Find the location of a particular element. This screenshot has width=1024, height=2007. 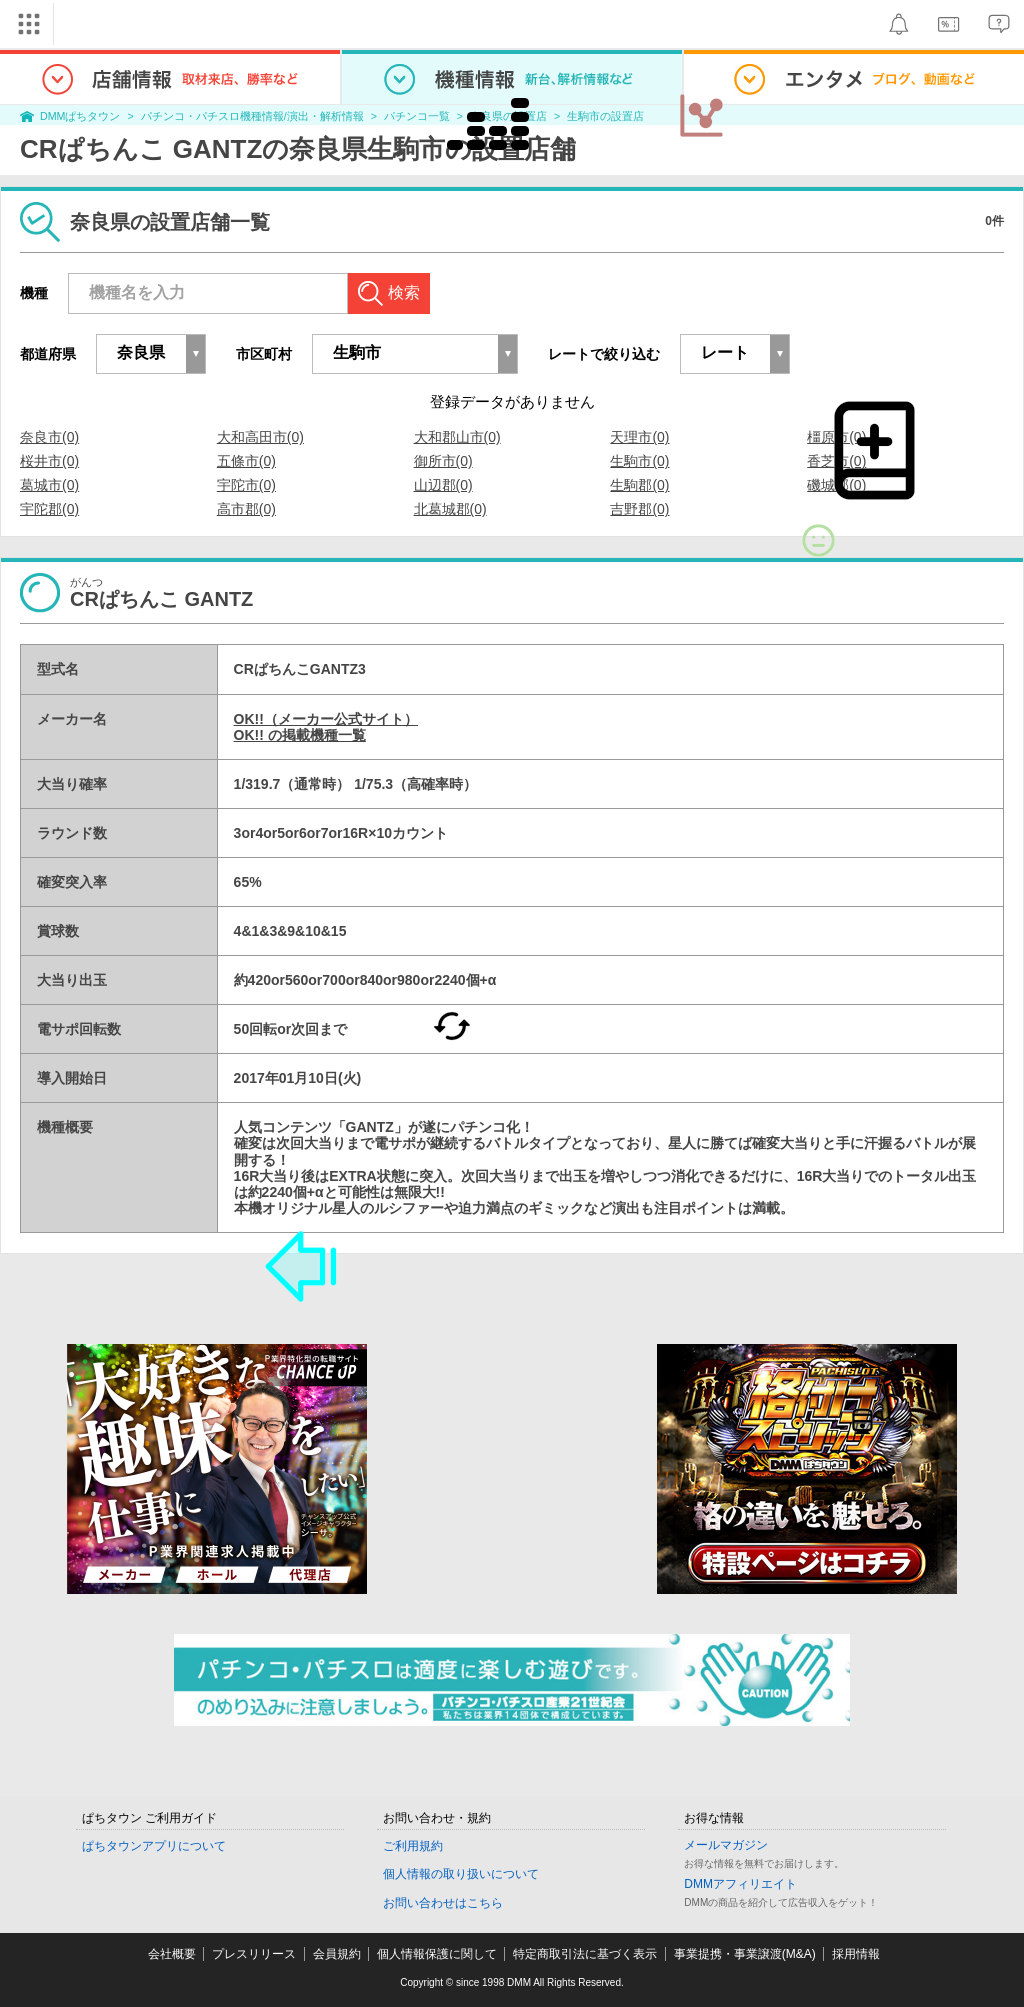

indicates neutral or no reaction is located at coordinates (818, 540).